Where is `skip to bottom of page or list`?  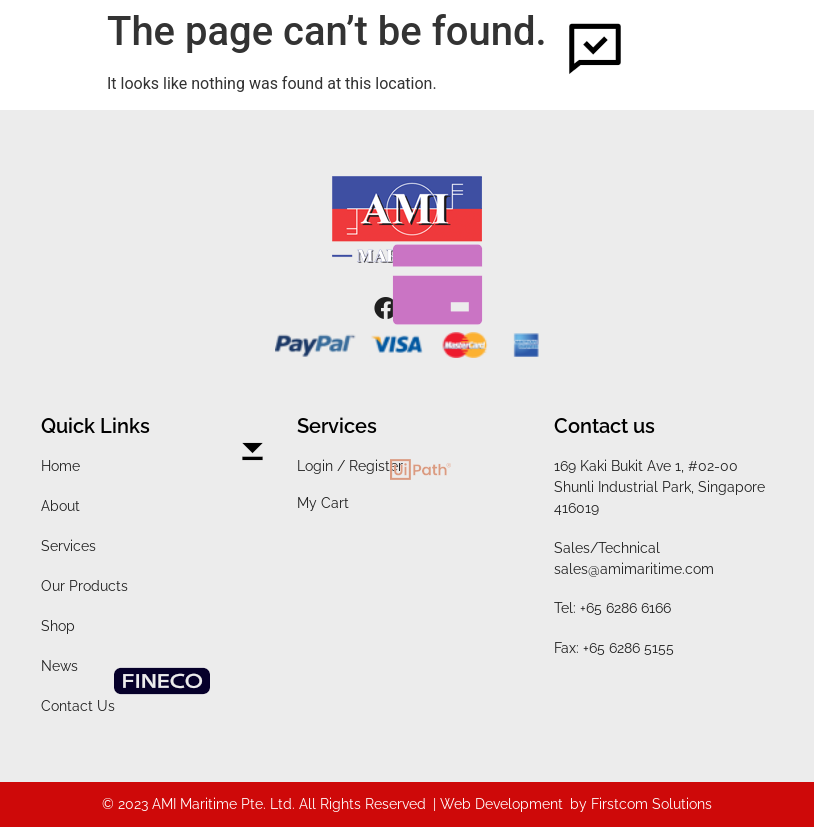
skip to bottom of page or list is located at coordinates (252, 451).